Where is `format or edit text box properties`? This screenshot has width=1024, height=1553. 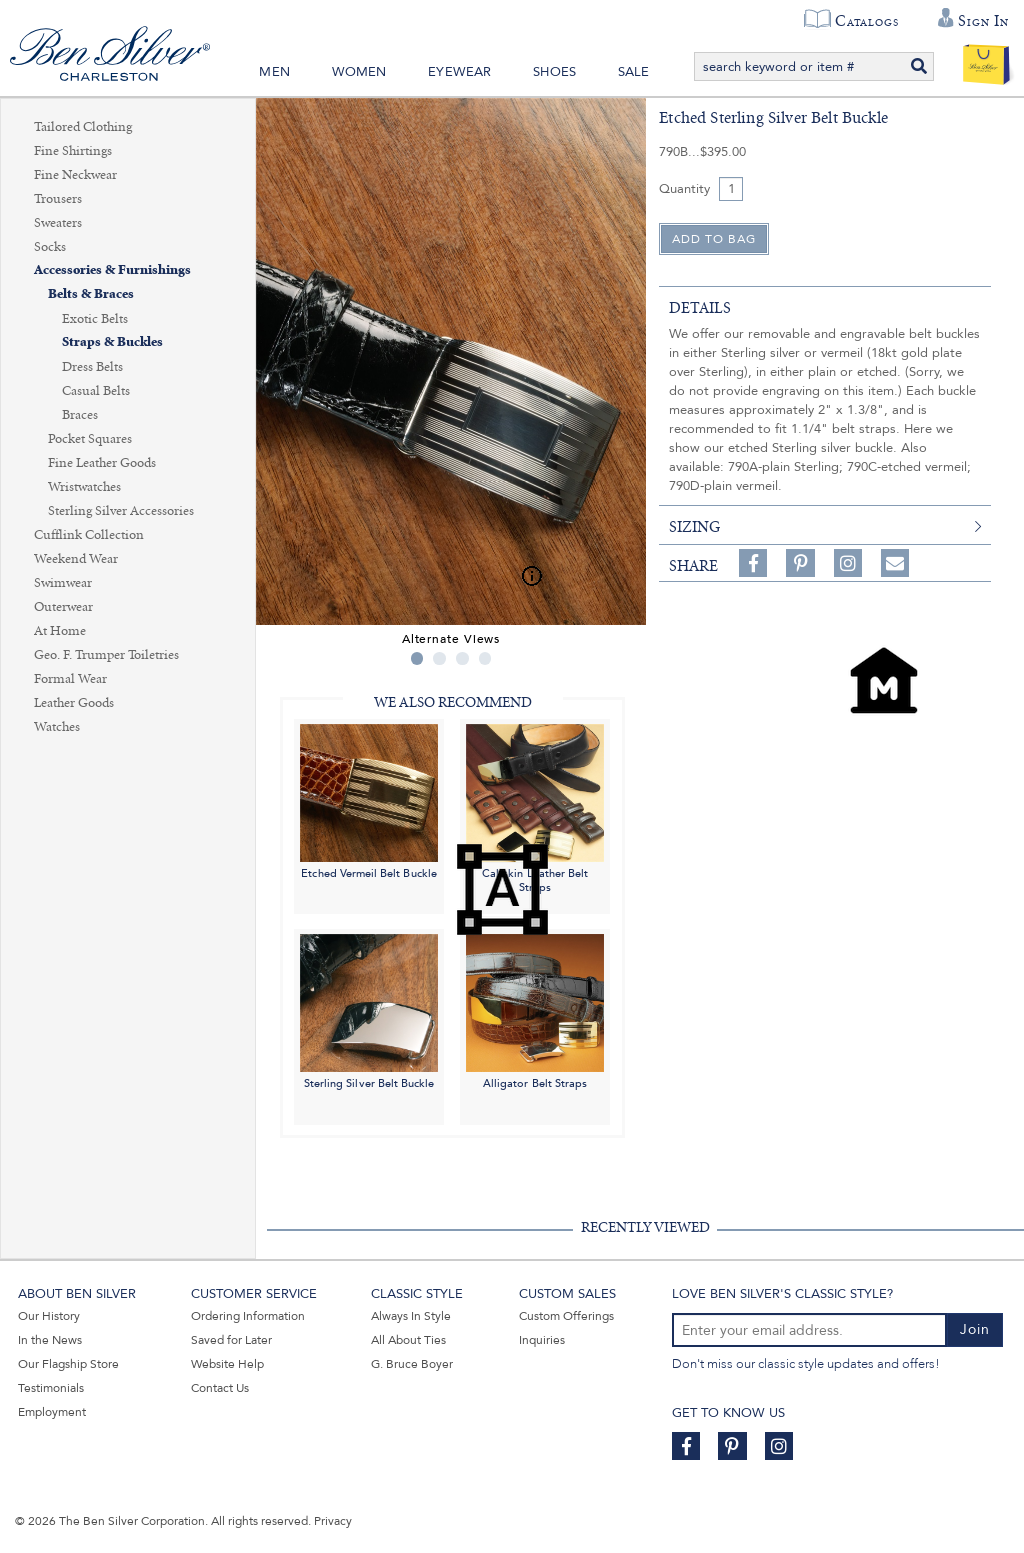
format or edit text box properties is located at coordinates (502, 889).